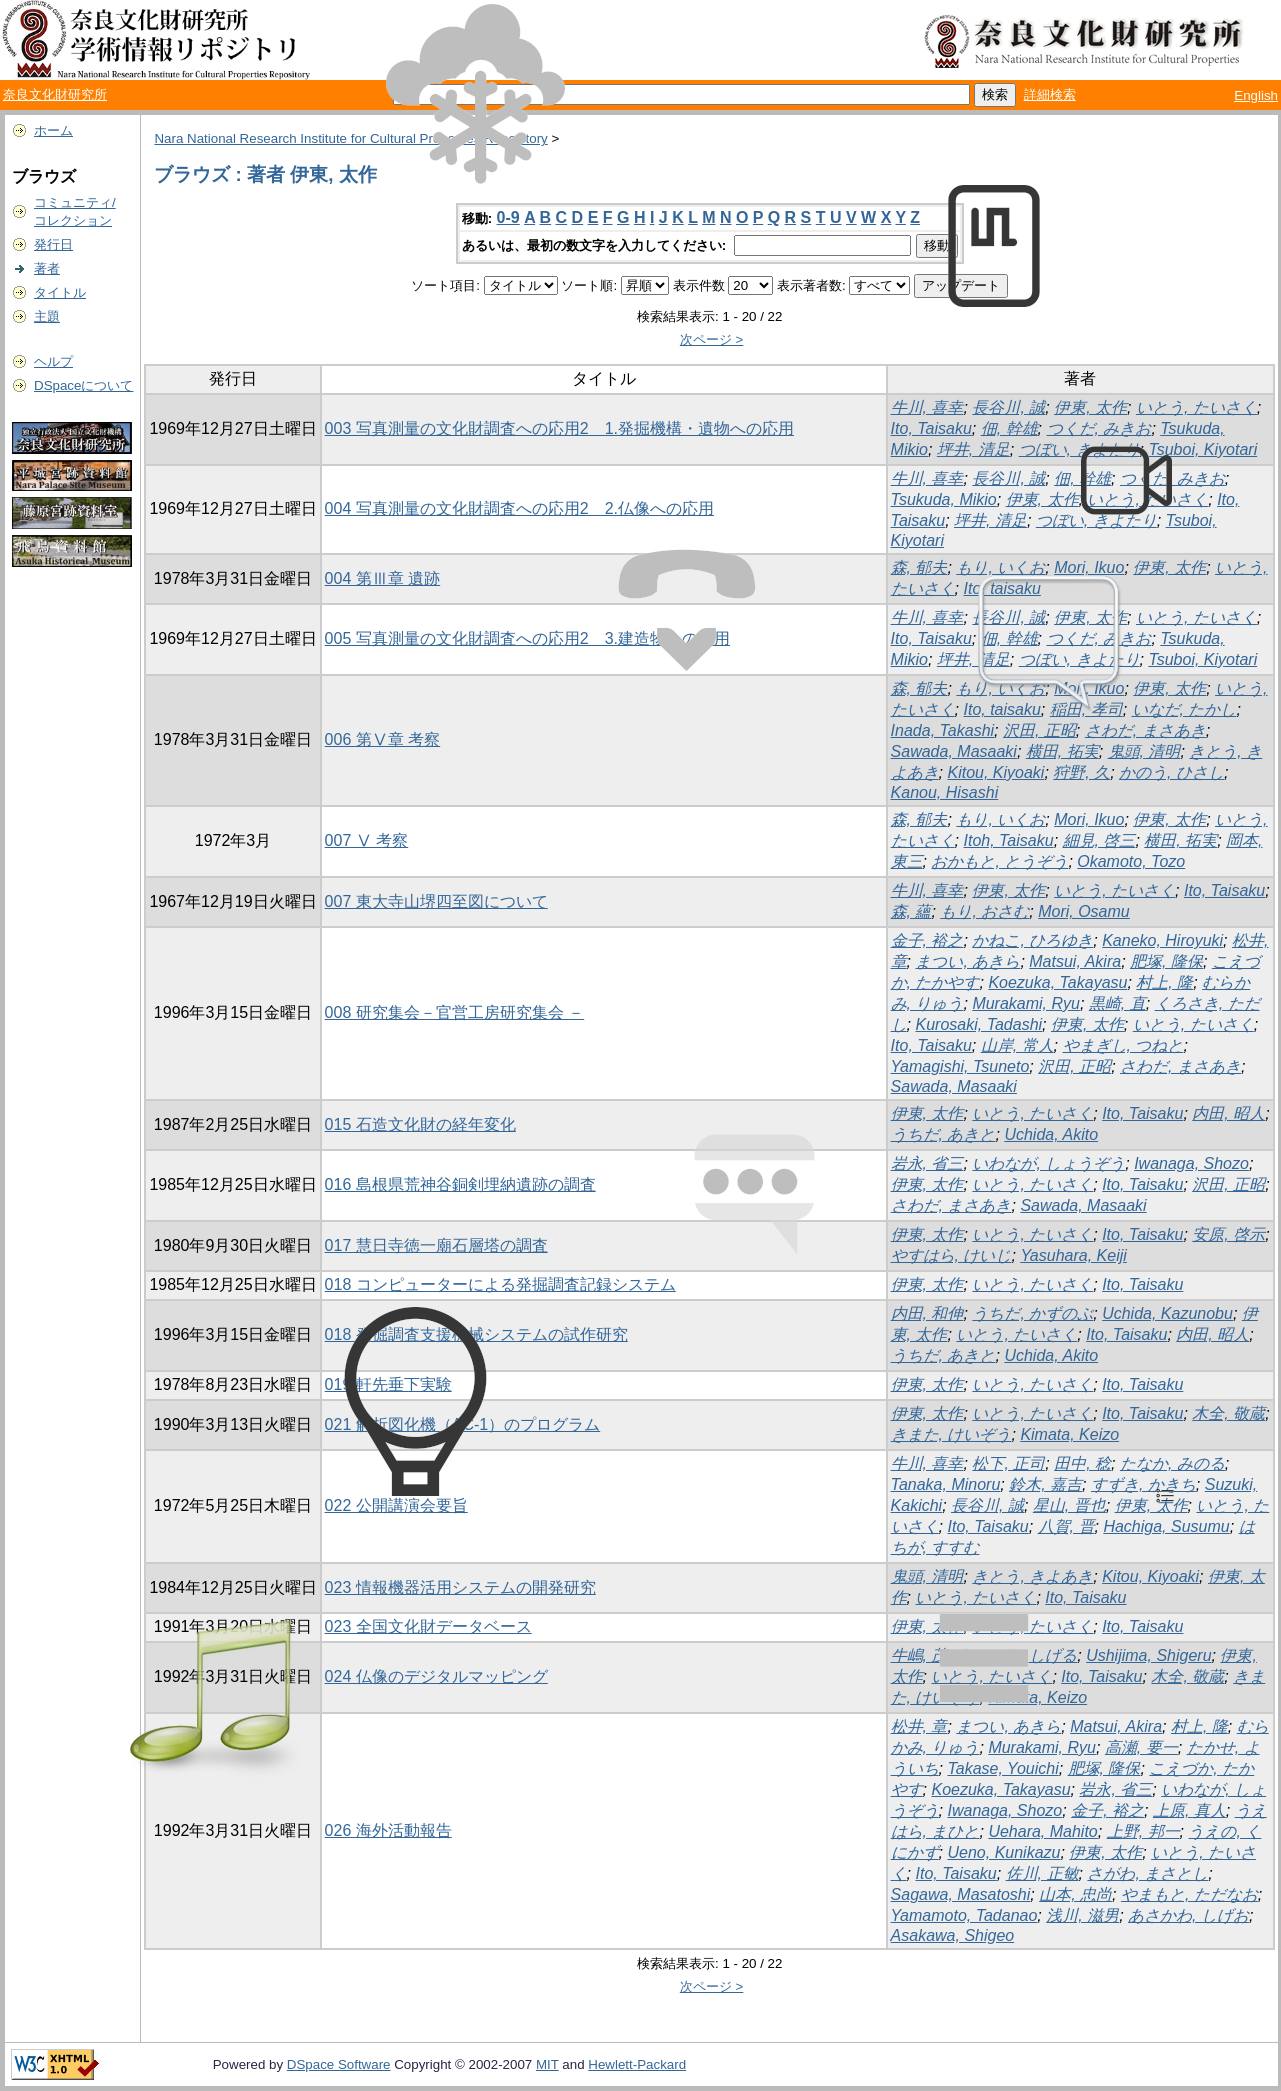  Describe the element at coordinates (1165, 1495) in the screenshot. I see `view task list or to-do items` at that location.